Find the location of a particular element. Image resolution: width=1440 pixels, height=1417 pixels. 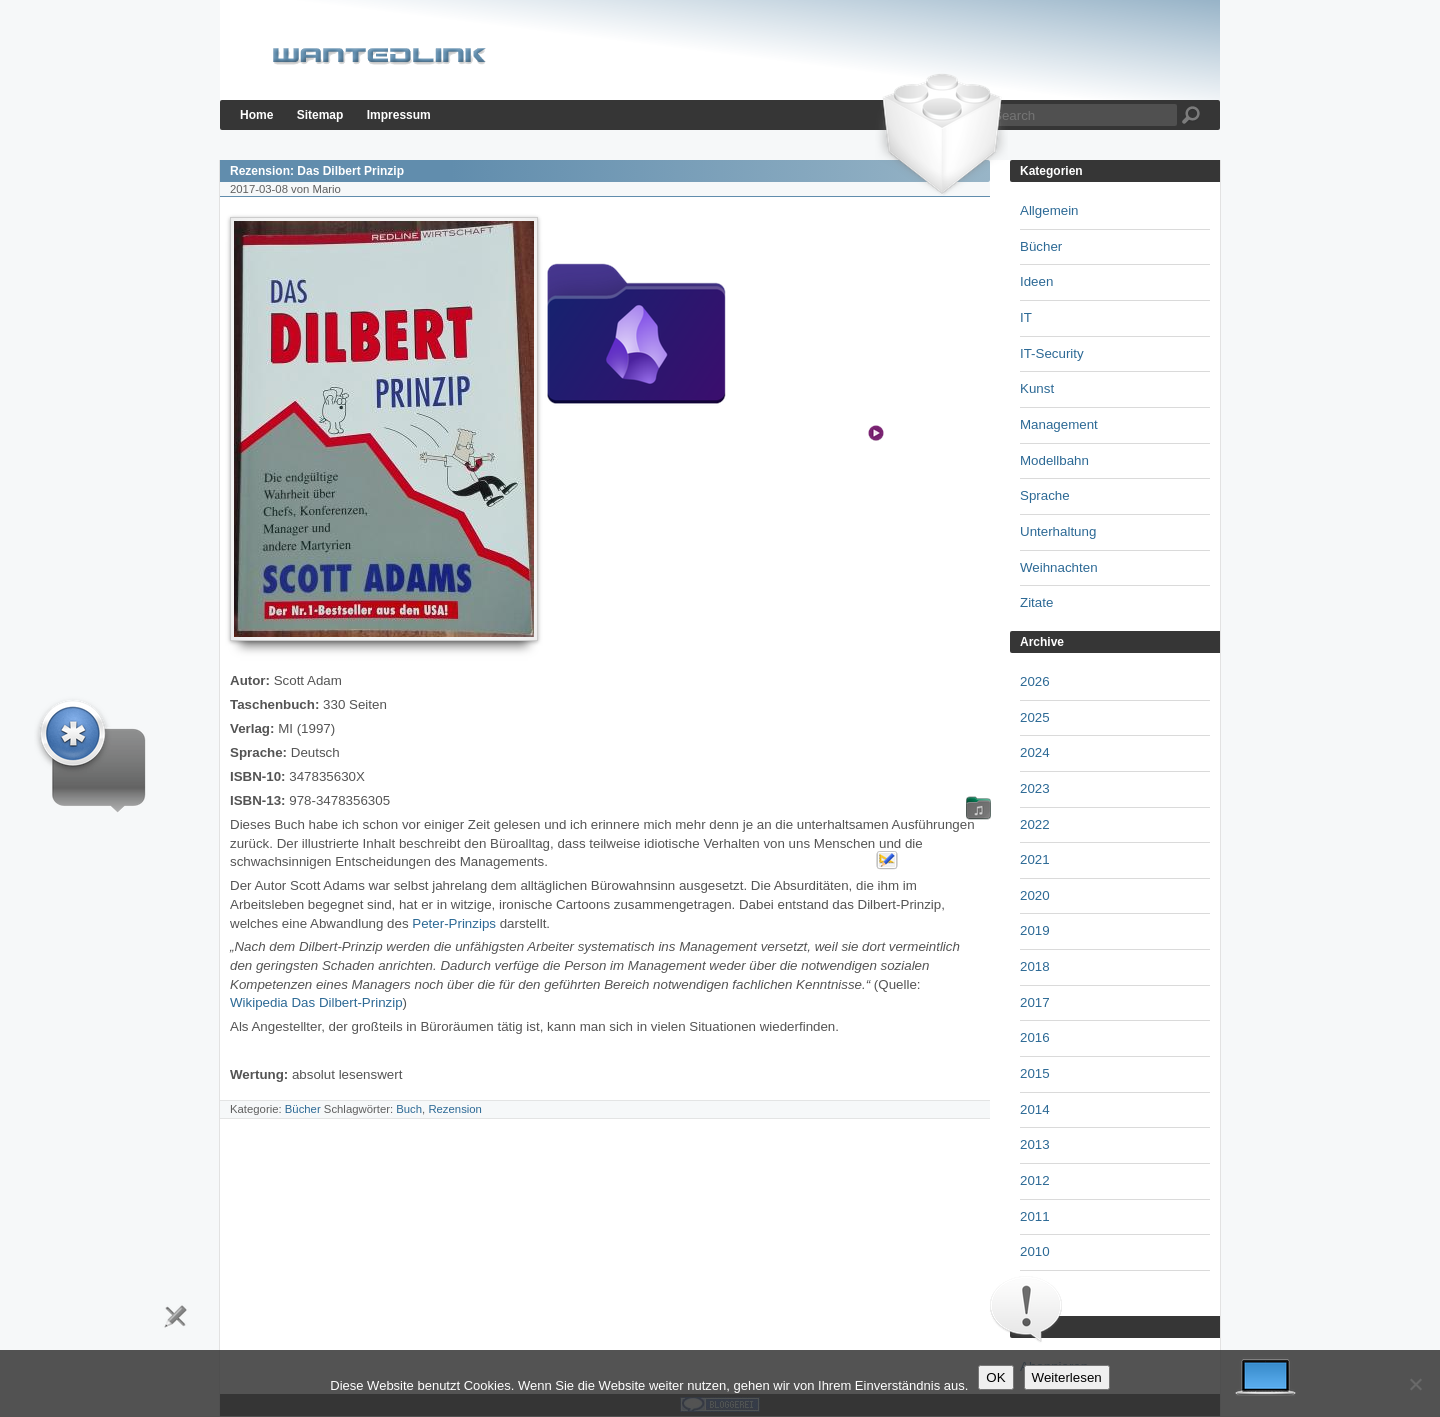

open obsidian vault folder is located at coordinates (635, 338).